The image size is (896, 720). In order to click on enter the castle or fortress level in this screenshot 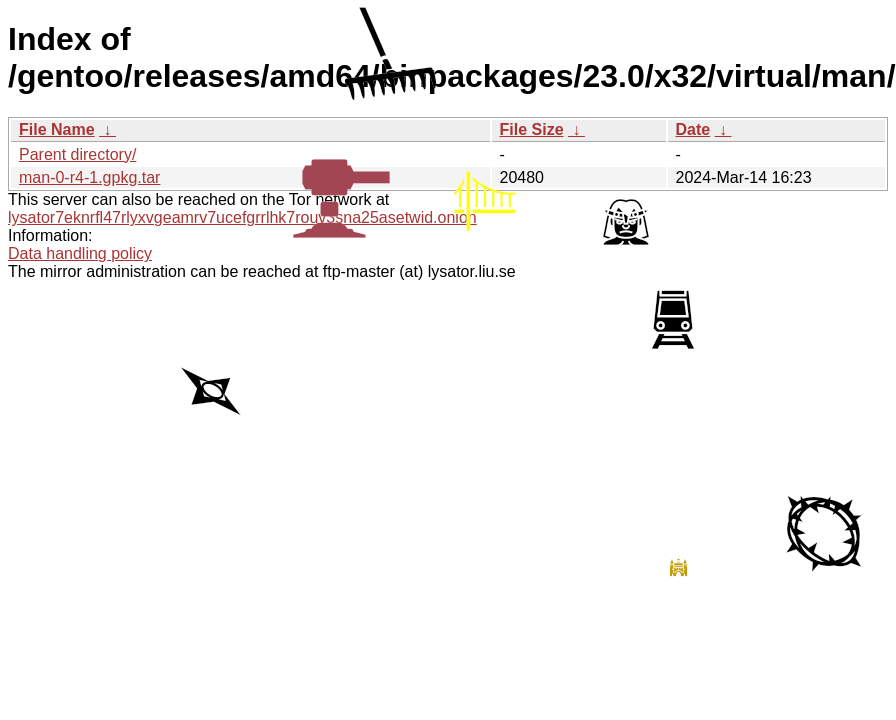, I will do `click(678, 567)`.